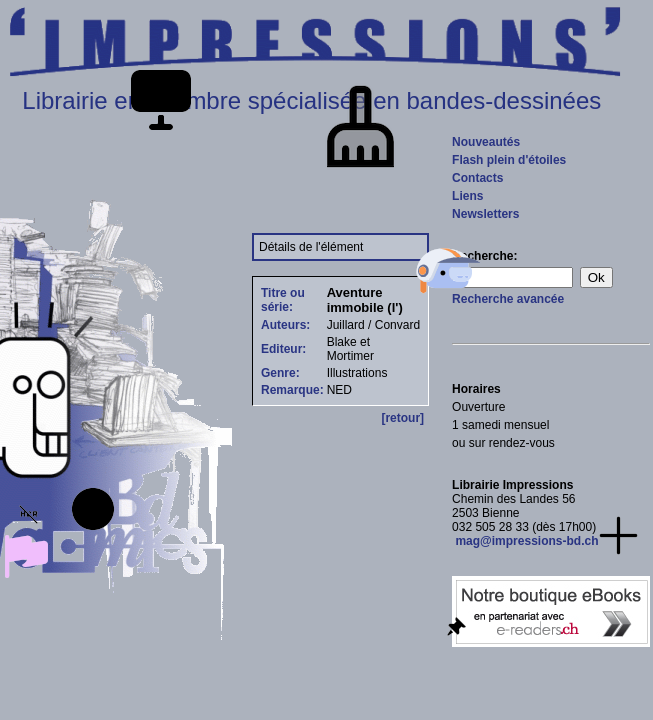 The width and height of the screenshot is (653, 720). I want to click on pin a message to the channel, so click(455, 627).